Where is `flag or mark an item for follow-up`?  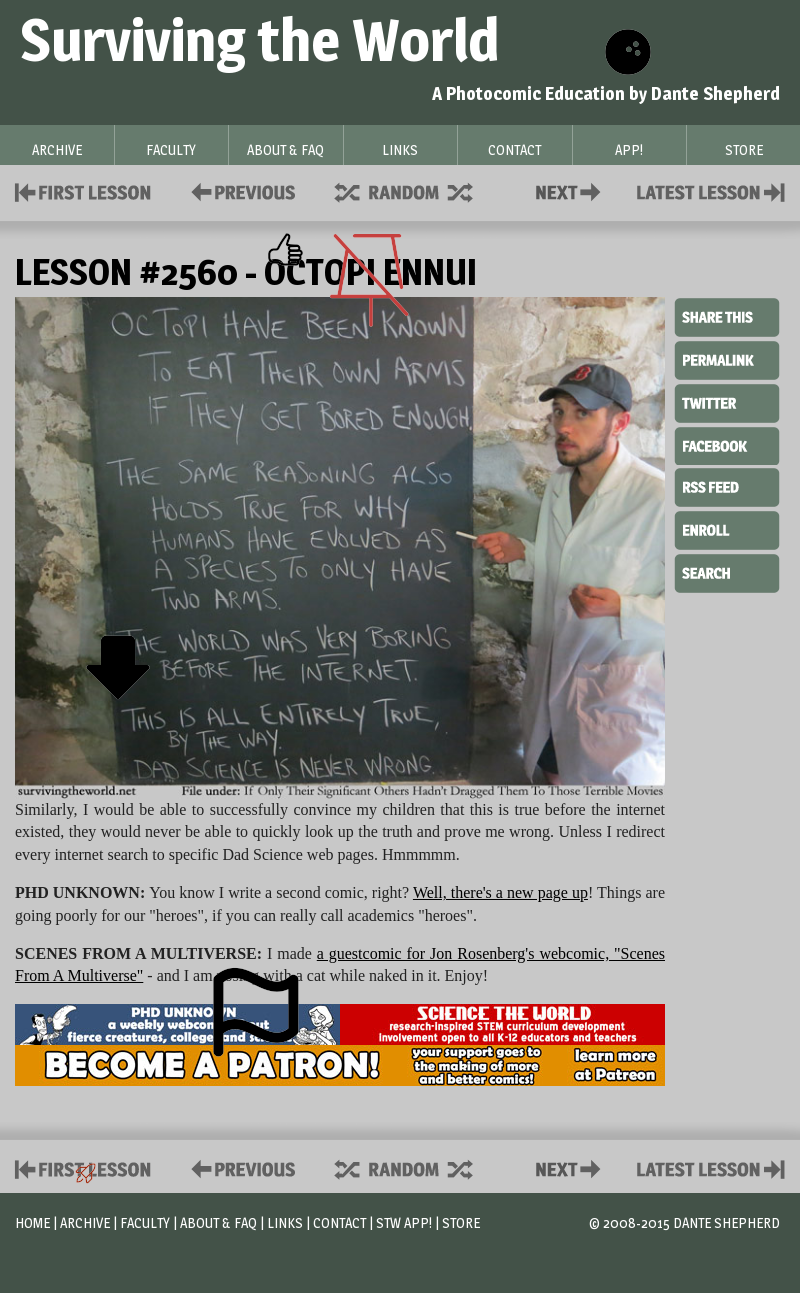
flag or mark an item for follow-up is located at coordinates (252, 1010).